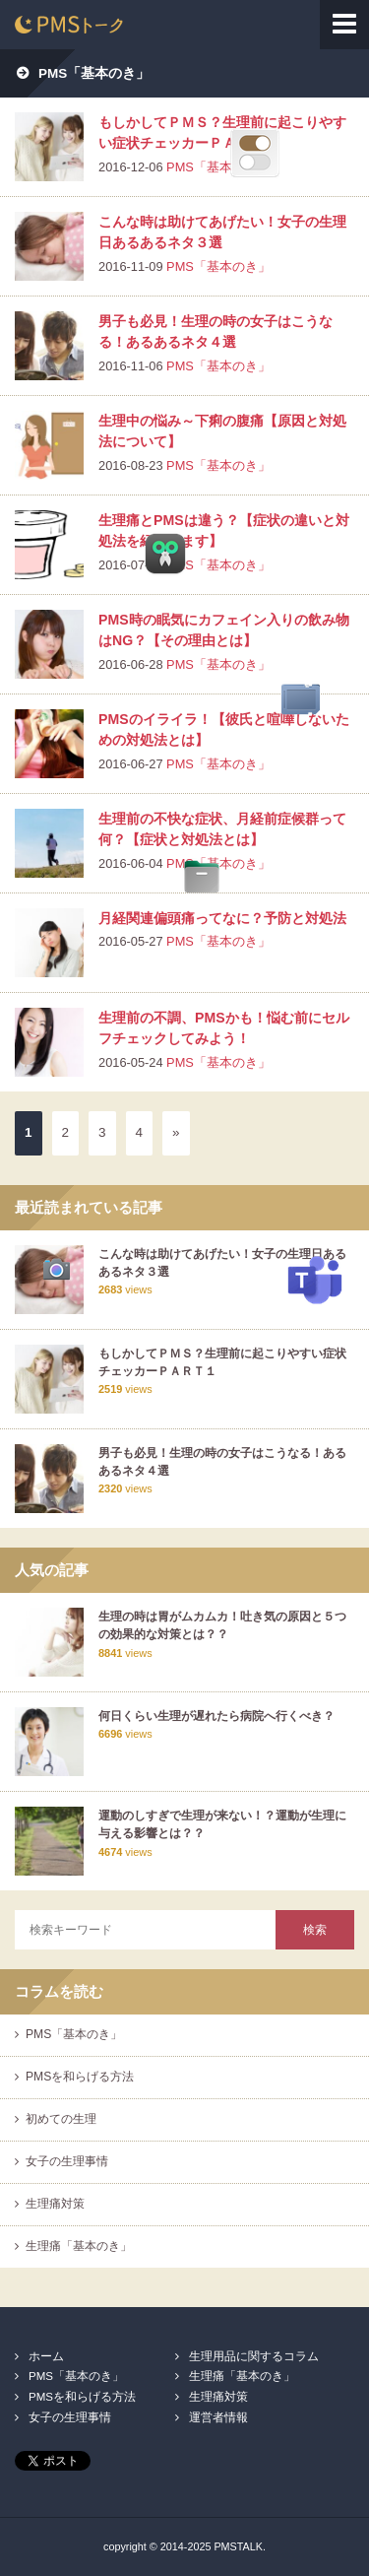 This screenshot has width=369, height=2576. What do you see at coordinates (255, 153) in the screenshot?
I see `open unity tweak tool settings` at bounding box center [255, 153].